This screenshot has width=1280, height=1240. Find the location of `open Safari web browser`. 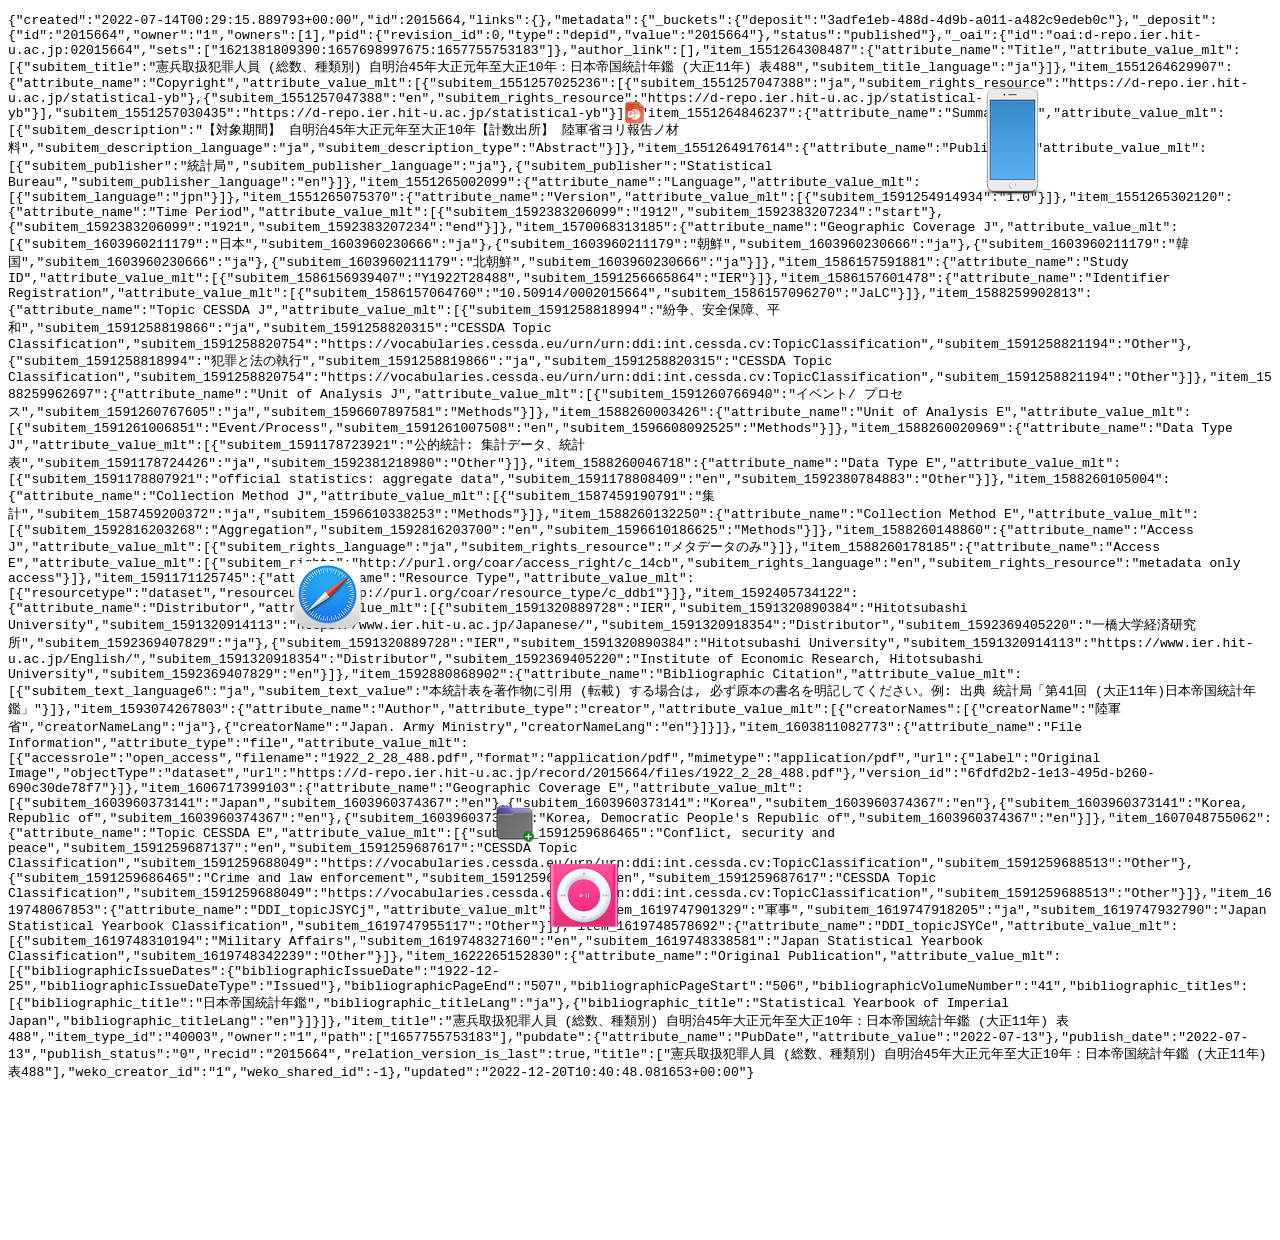

open Safari web browser is located at coordinates (327, 594).